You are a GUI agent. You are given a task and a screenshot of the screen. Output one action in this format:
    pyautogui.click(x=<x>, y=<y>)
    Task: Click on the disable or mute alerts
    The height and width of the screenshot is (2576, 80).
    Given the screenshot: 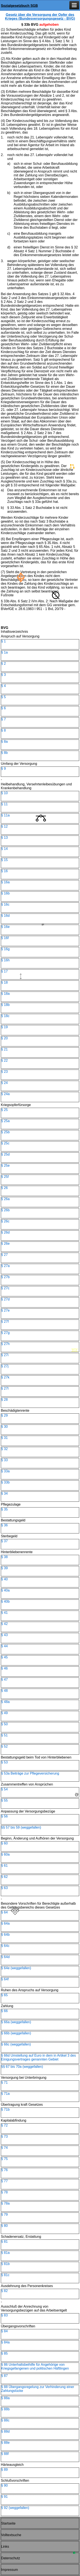 What is the action you would take?
    pyautogui.click(x=56, y=595)
    